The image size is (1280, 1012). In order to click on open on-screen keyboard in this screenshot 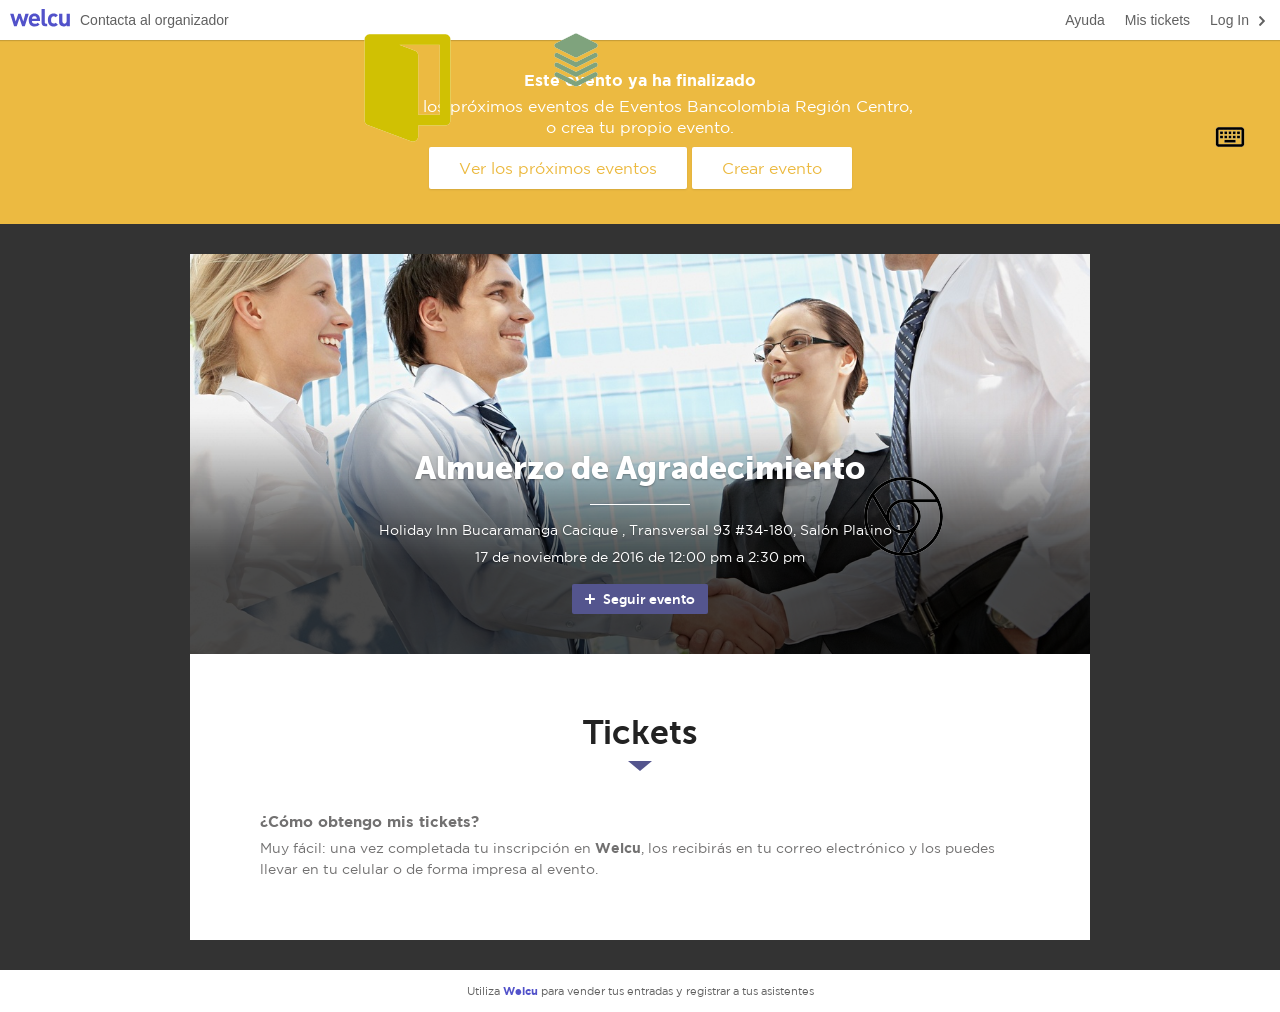, I will do `click(1230, 137)`.